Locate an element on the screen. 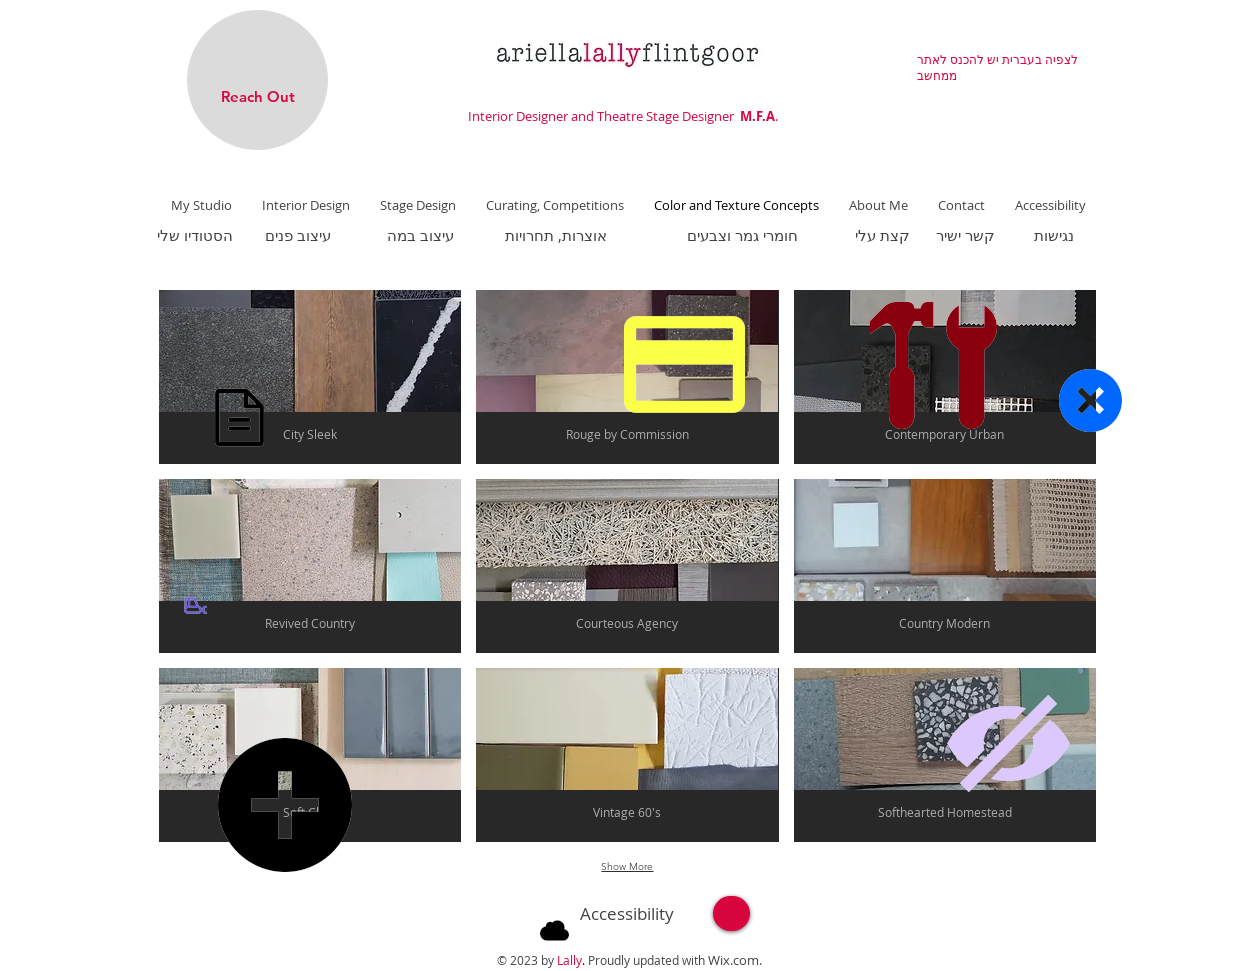 The width and height of the screenshot is (1260, 971). close or dismiss a dialog is located at coordinates (1090, 400).